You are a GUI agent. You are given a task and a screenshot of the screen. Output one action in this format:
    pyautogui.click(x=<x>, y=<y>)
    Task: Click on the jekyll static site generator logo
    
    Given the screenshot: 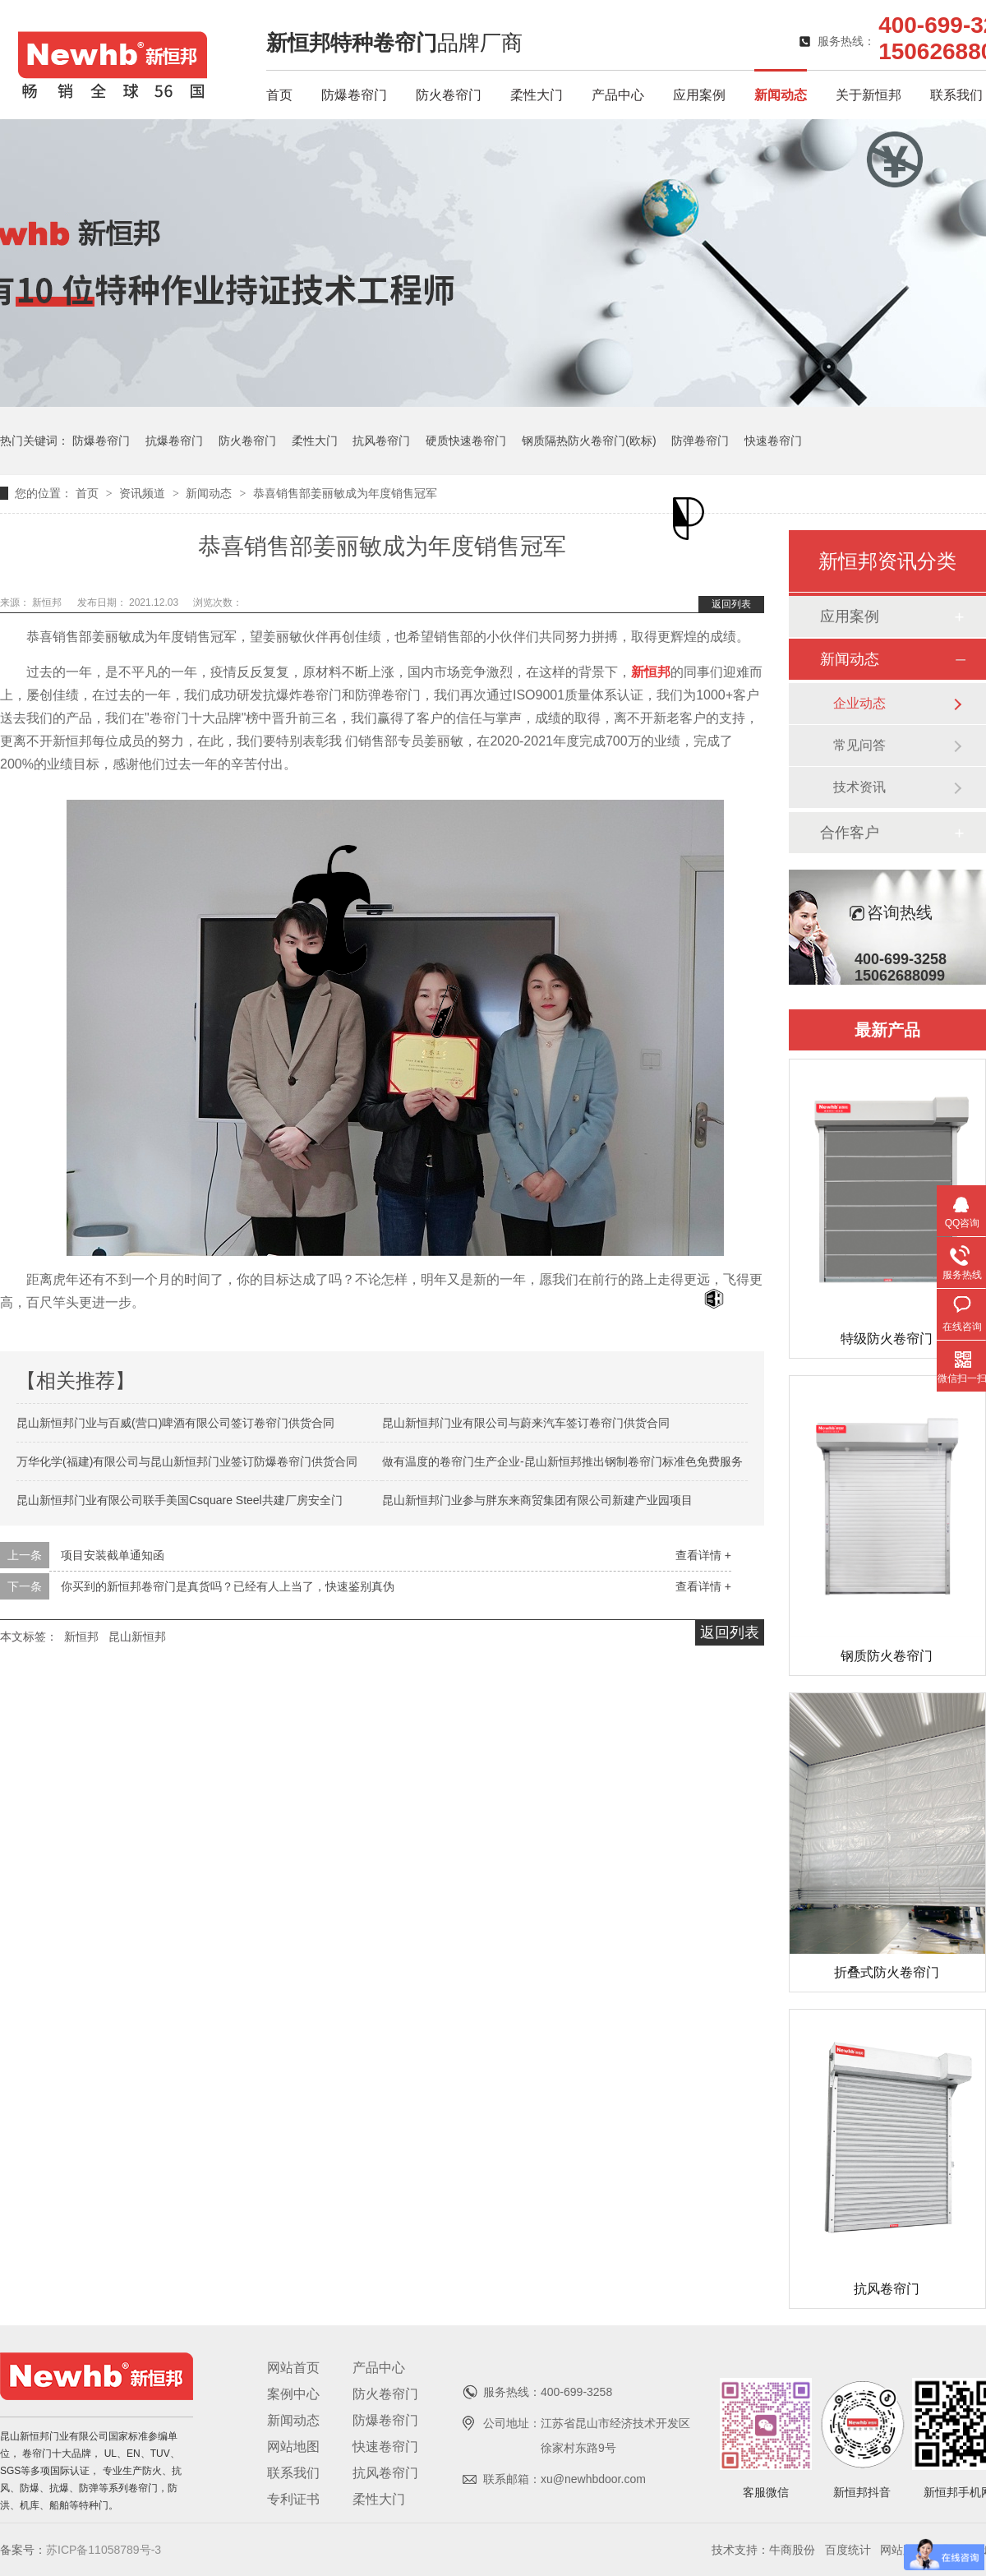 What is the action you would take?
    pyautogui.click(x=445, y=1011)
    